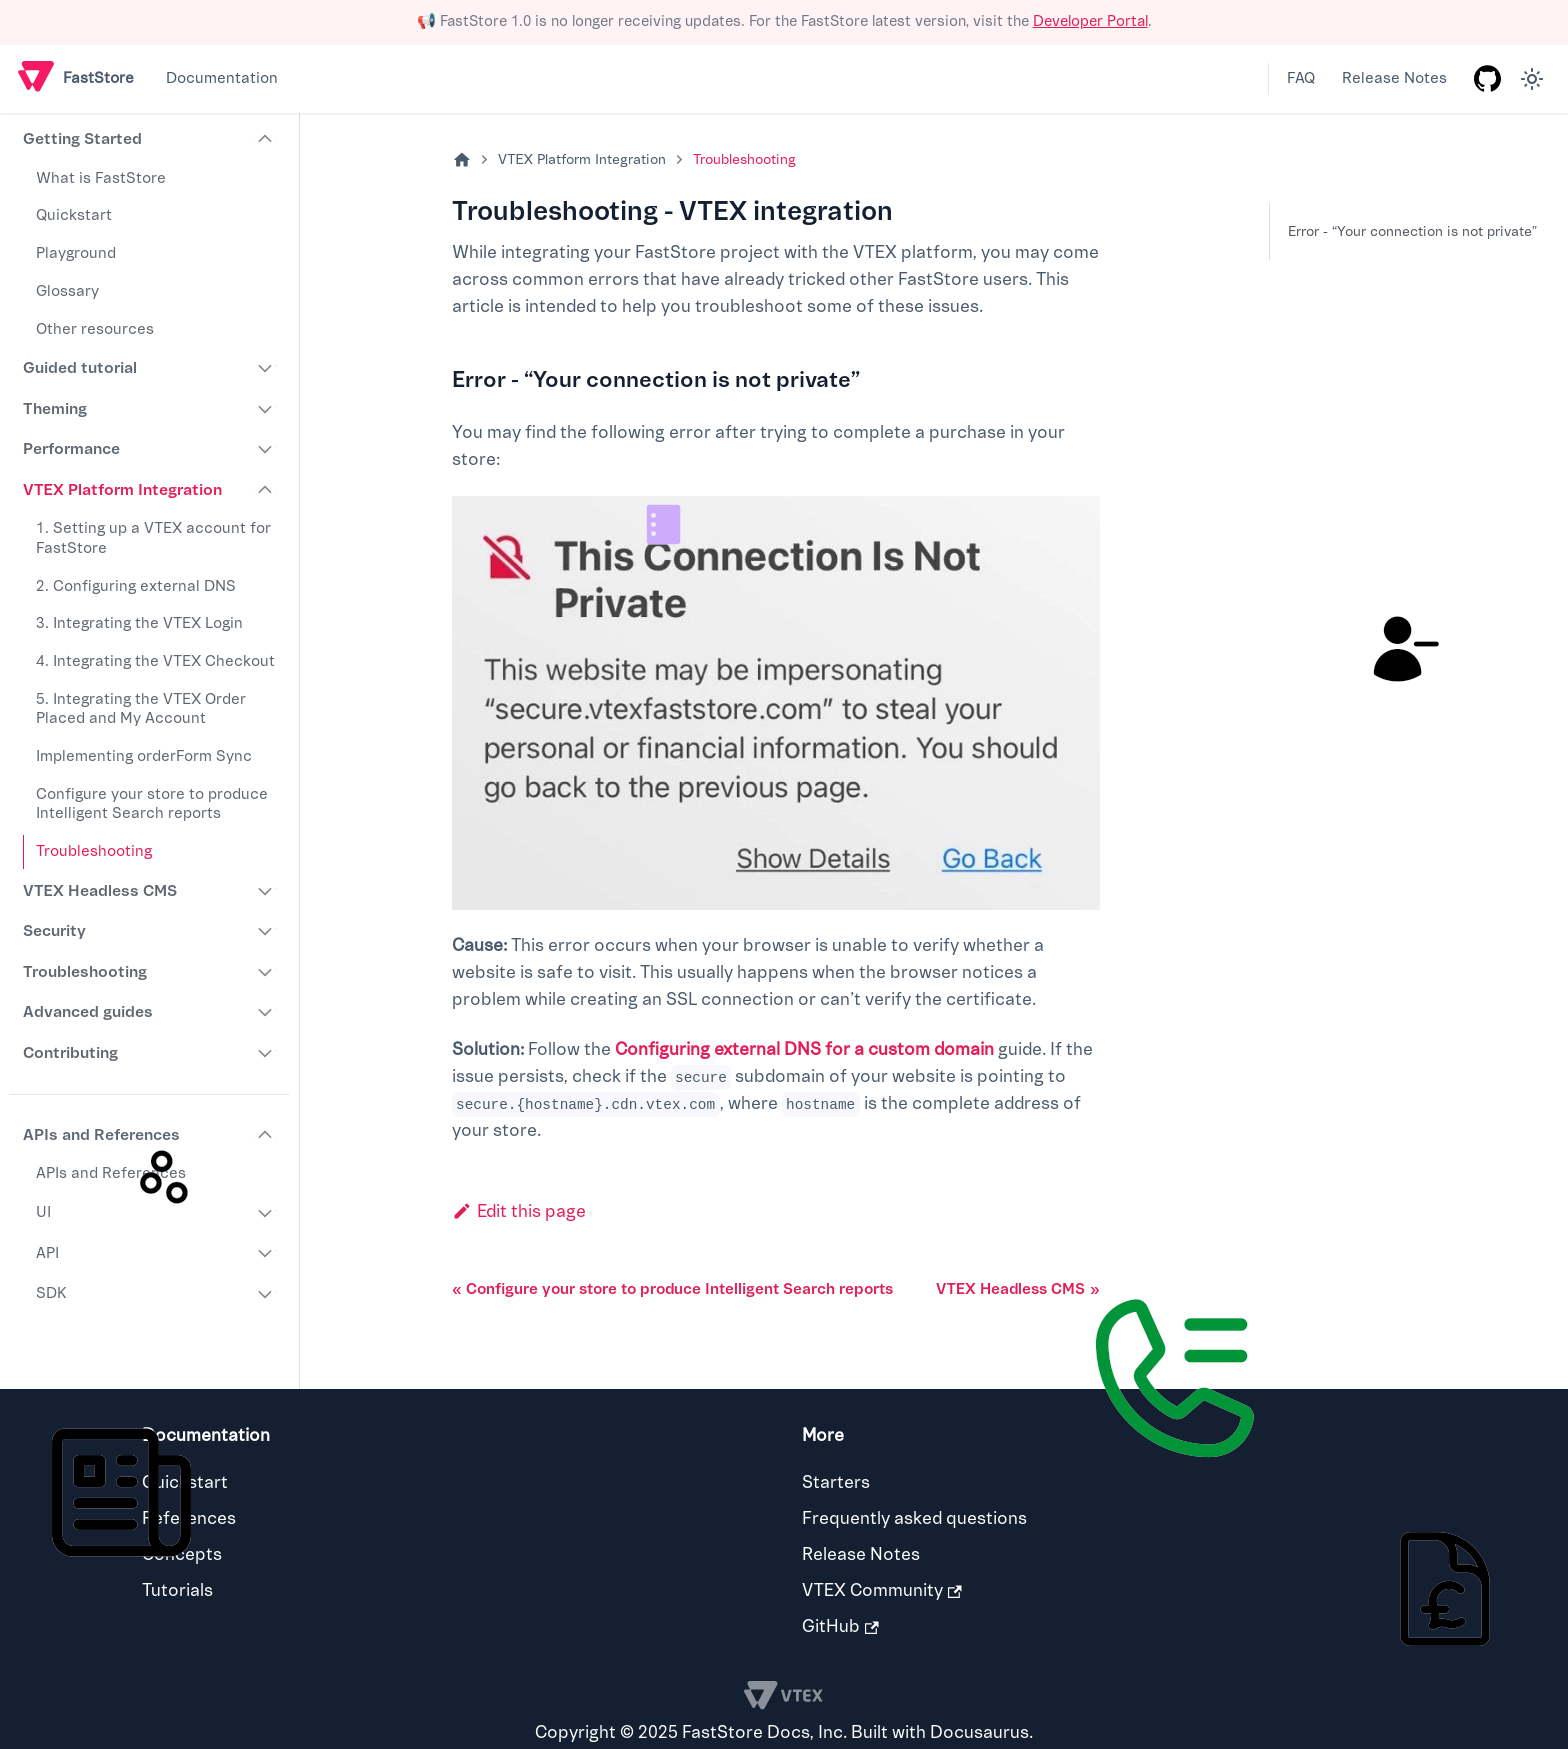 The width and height of the screenshot is (1568, 1749). Describe the element at coordinates (1178, 1375) in the screenshot. I see `view contact list or phone directory` at that location.